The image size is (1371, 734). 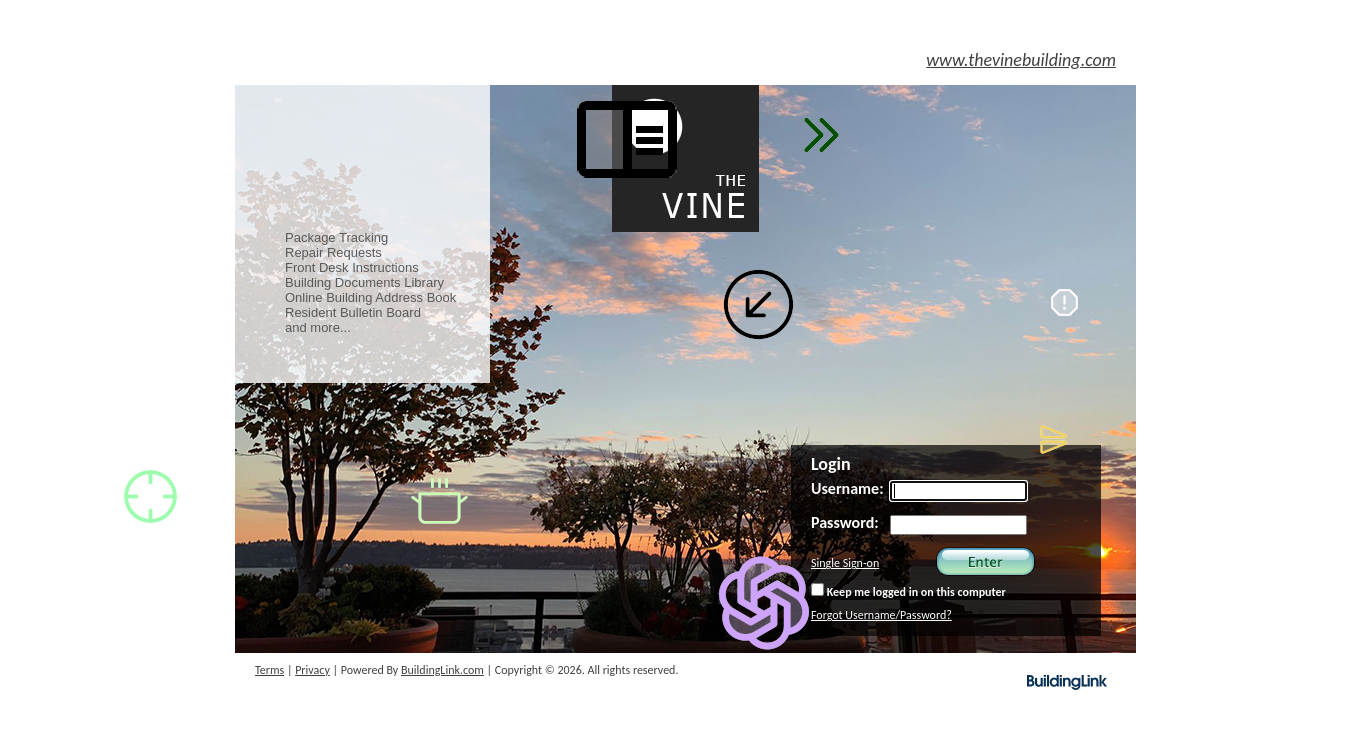 What do you see at coordinates (758, 304) in the screenshot?
I see `navigate to previous or lower-left content` at bounding box center [758, 304].